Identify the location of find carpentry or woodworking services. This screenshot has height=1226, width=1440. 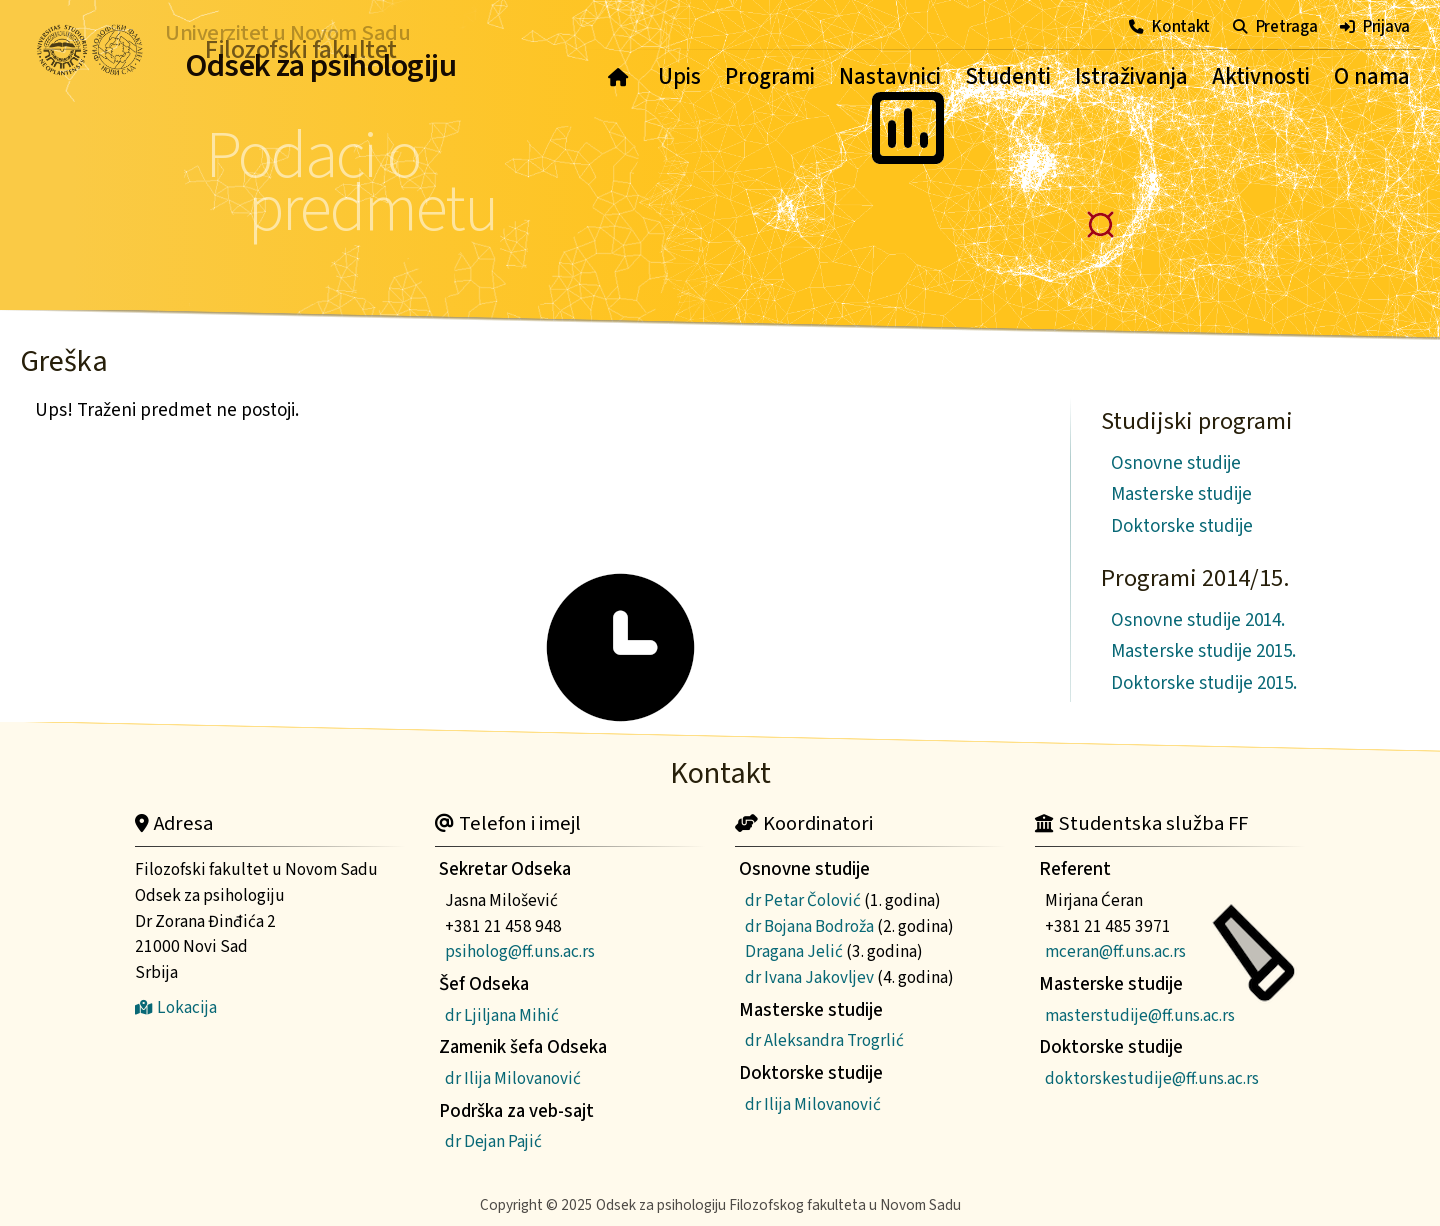
(1255, 954).